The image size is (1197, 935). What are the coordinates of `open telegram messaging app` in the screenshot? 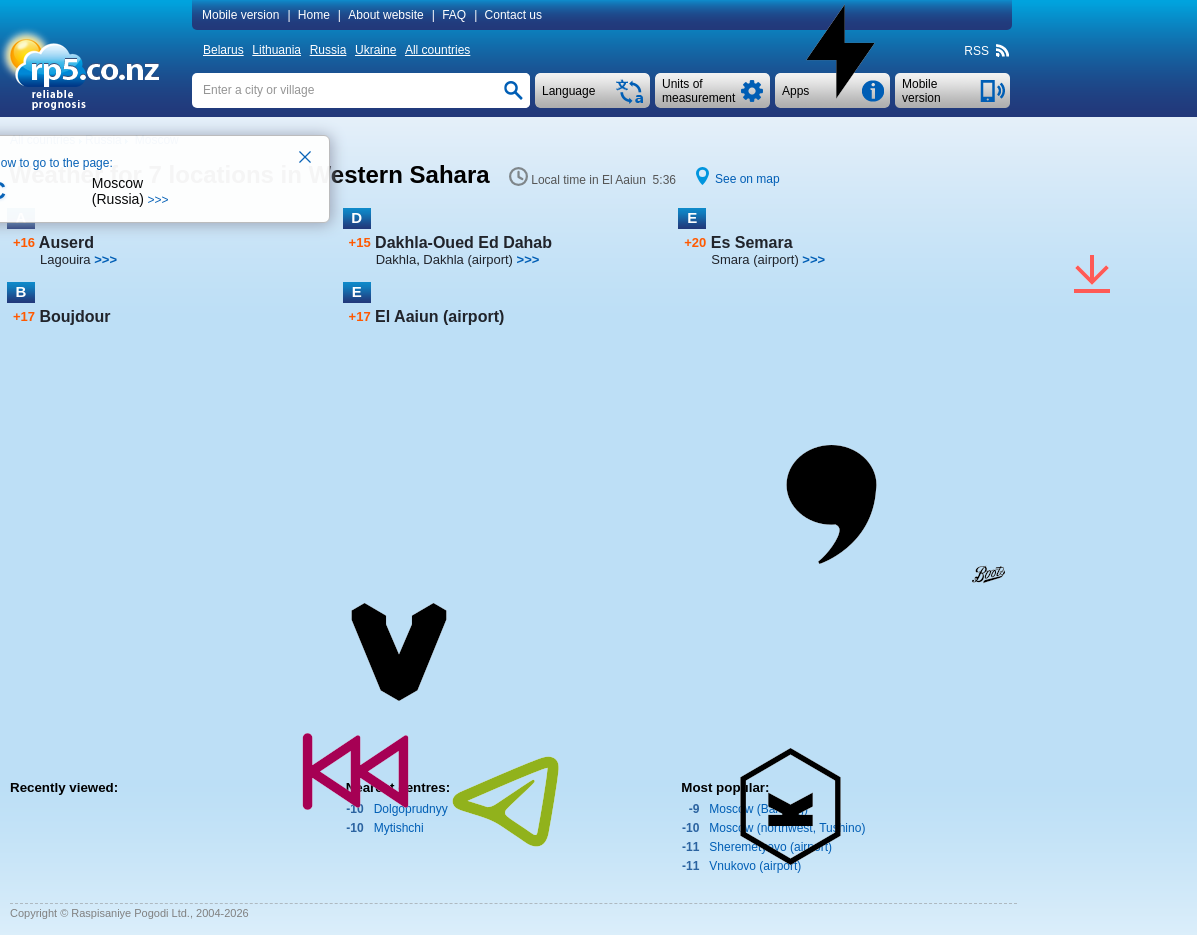 It's located at (513, 796).